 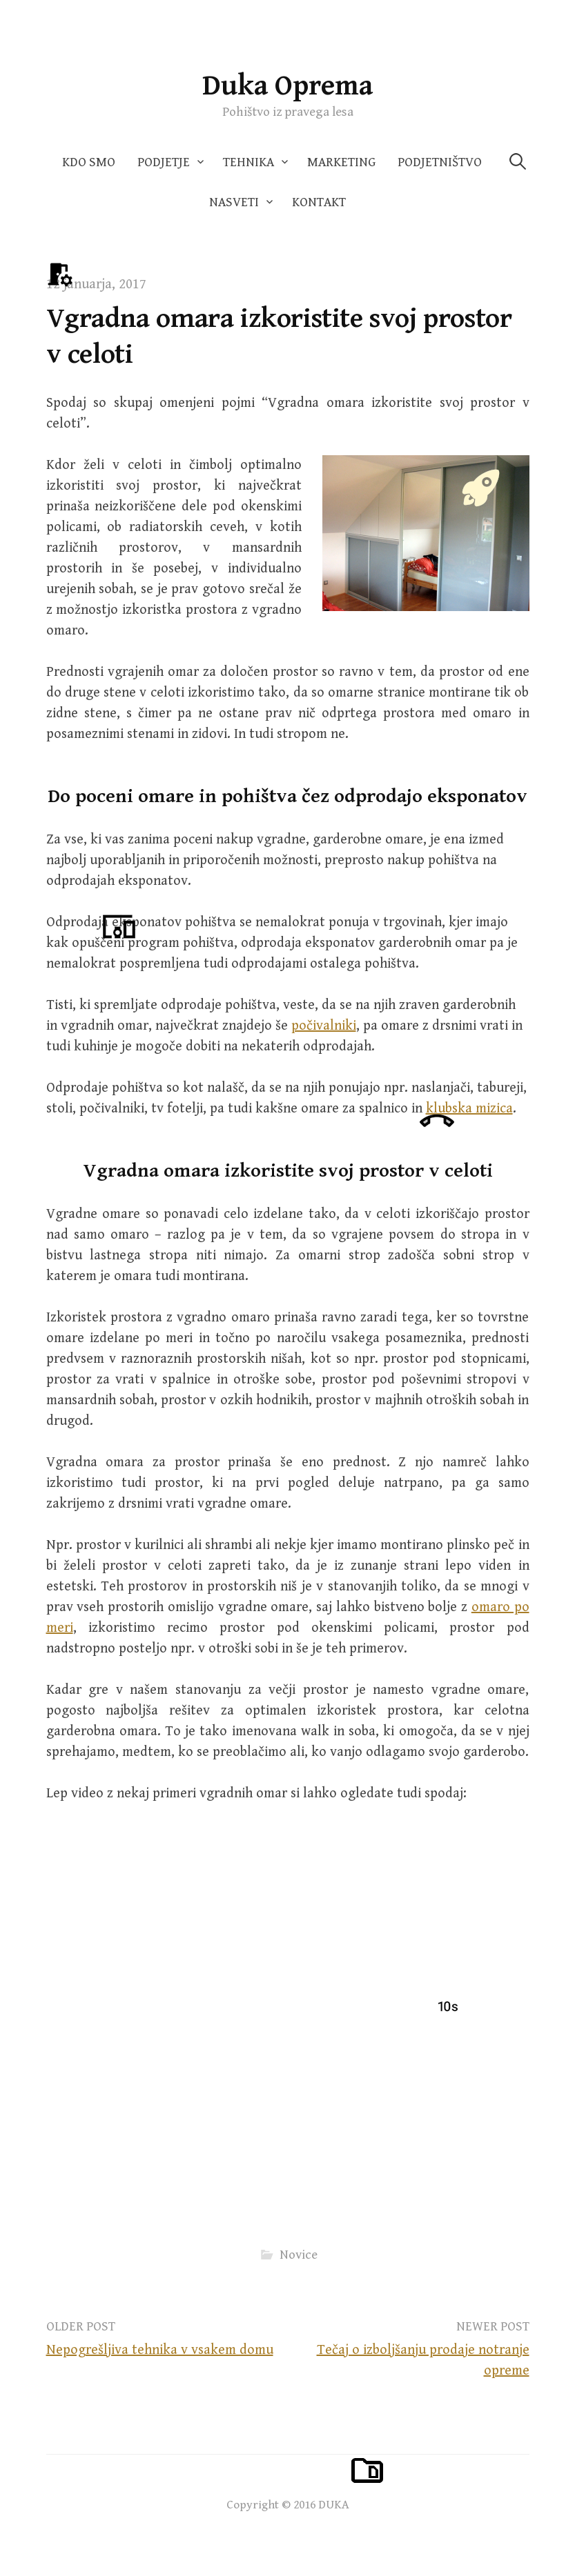 What do you see at coordinates (367, 2470) in the screenshot?
I see `access saved code snippets` at bounding box center [367, 2470].